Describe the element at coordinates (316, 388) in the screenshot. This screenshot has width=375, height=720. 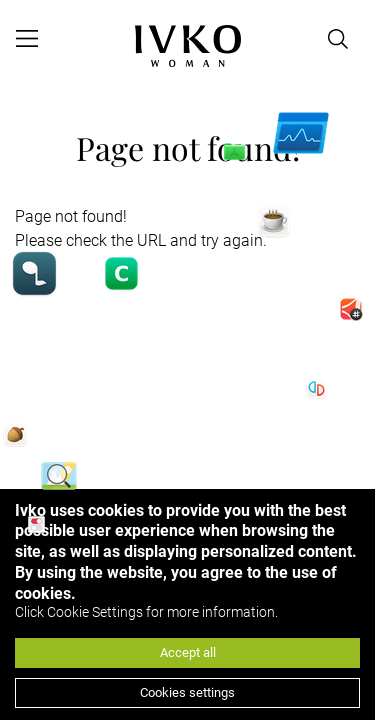
I see `launch yuzu nintendo switch emulator` at that location.